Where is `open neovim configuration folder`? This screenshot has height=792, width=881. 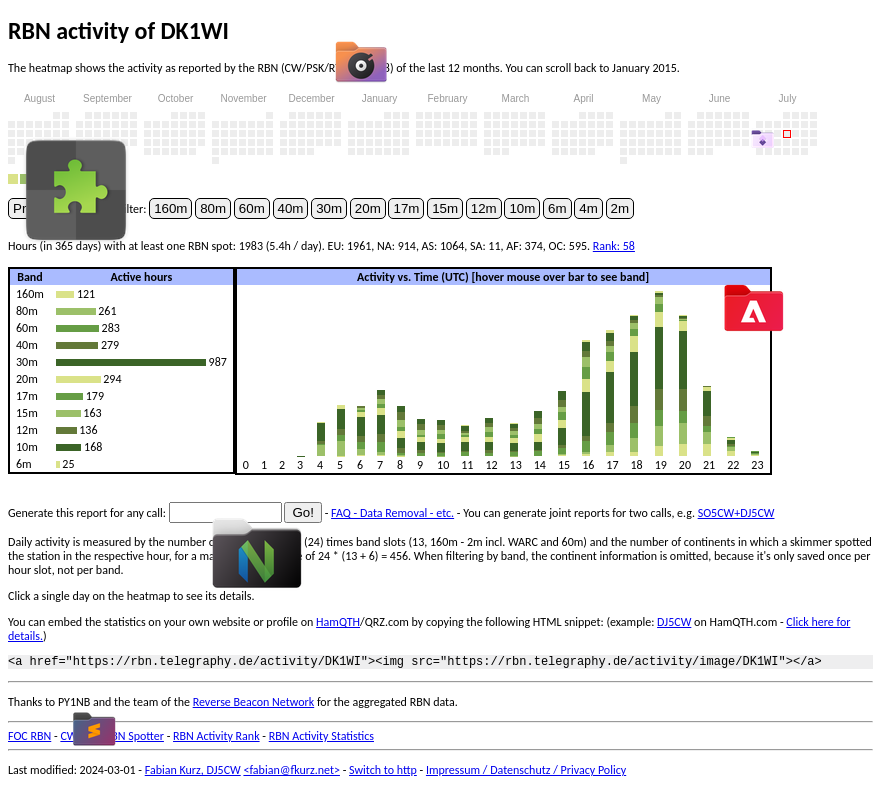 open neovim configuration folder is located at coordinates (256, 555).